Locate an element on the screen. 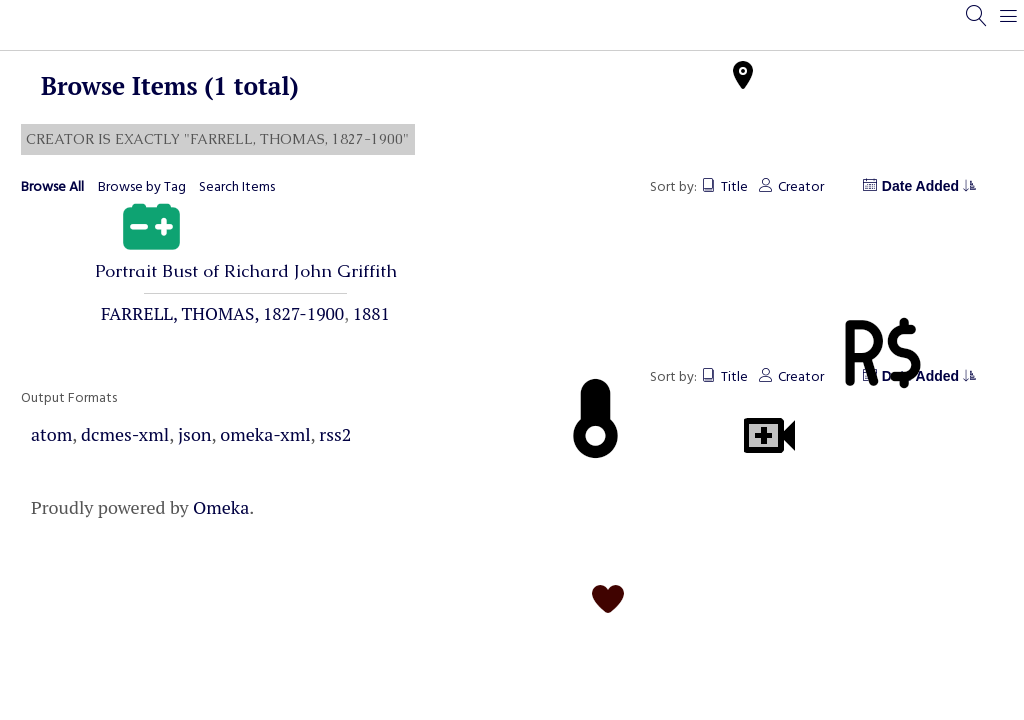 The height and width of the screenshot is (720, 1024). indicates brazilian real (BRL) currency is located at coordinates (883, 353).